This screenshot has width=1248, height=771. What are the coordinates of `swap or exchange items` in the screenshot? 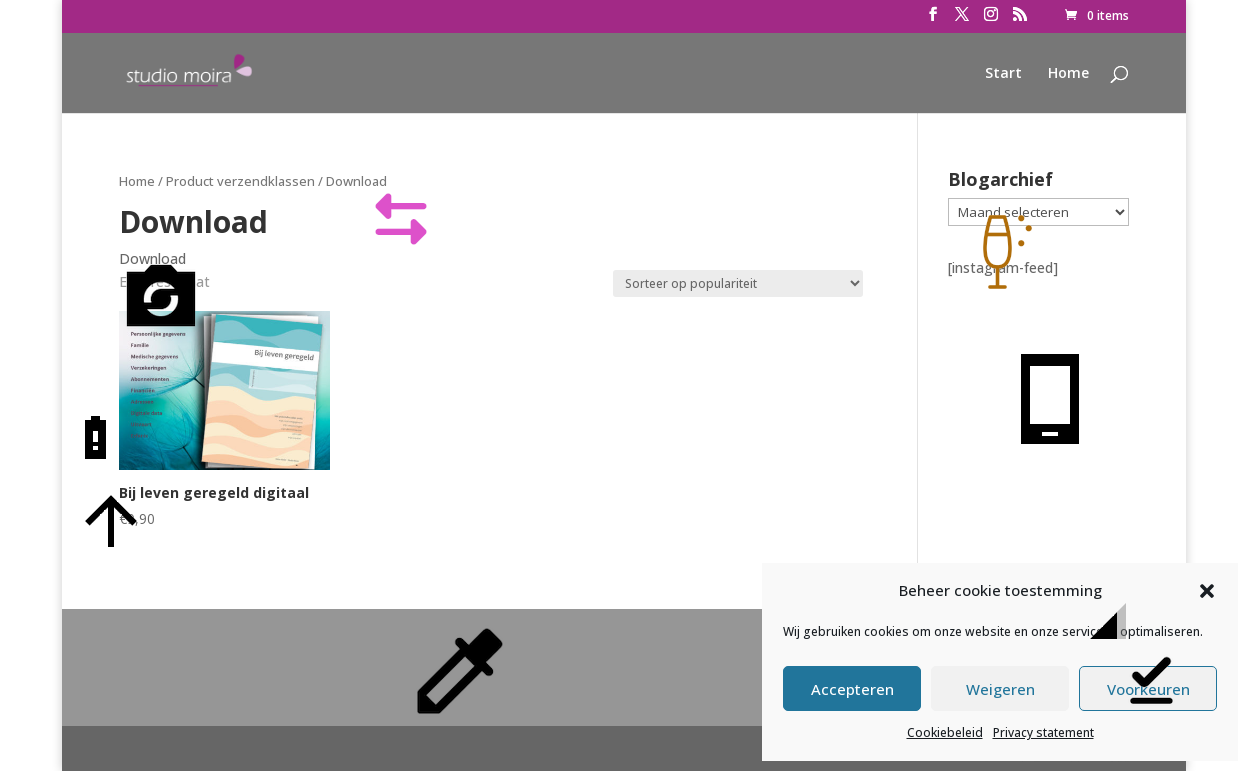 It's located at (401, 219).